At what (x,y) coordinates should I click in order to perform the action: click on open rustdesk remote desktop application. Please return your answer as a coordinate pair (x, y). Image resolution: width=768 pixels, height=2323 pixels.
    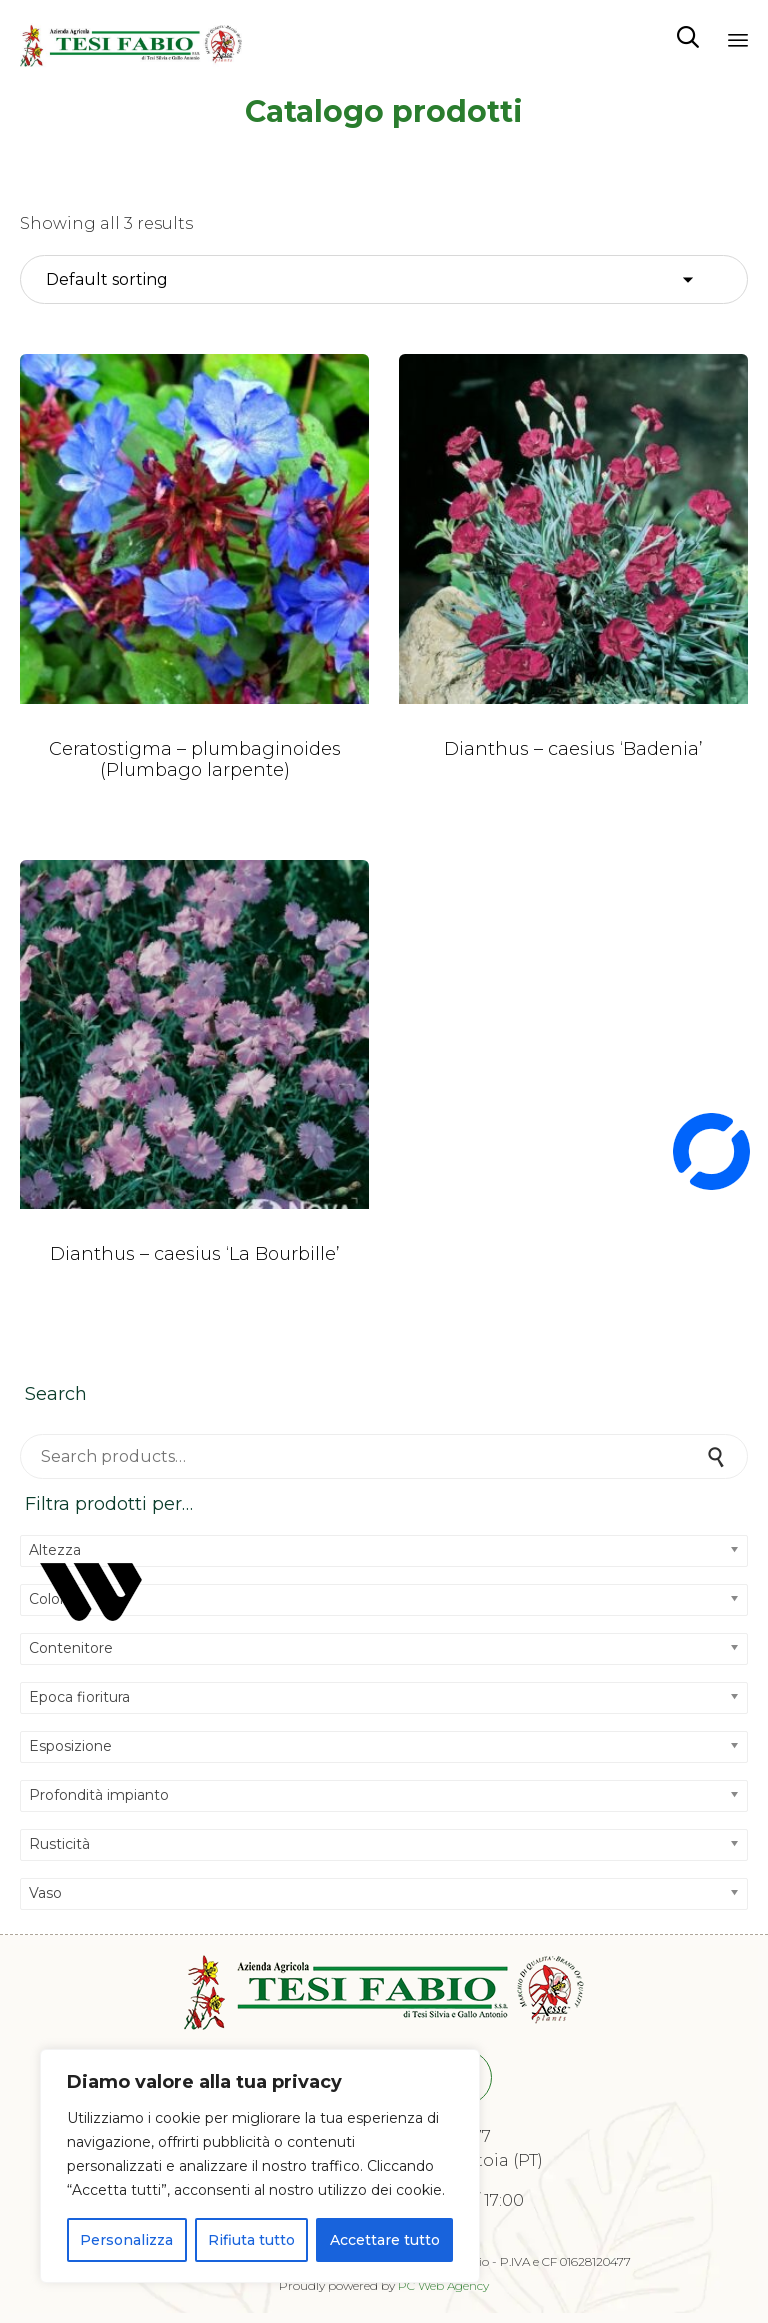
    Looking at the image, I should click on (711, 1151).